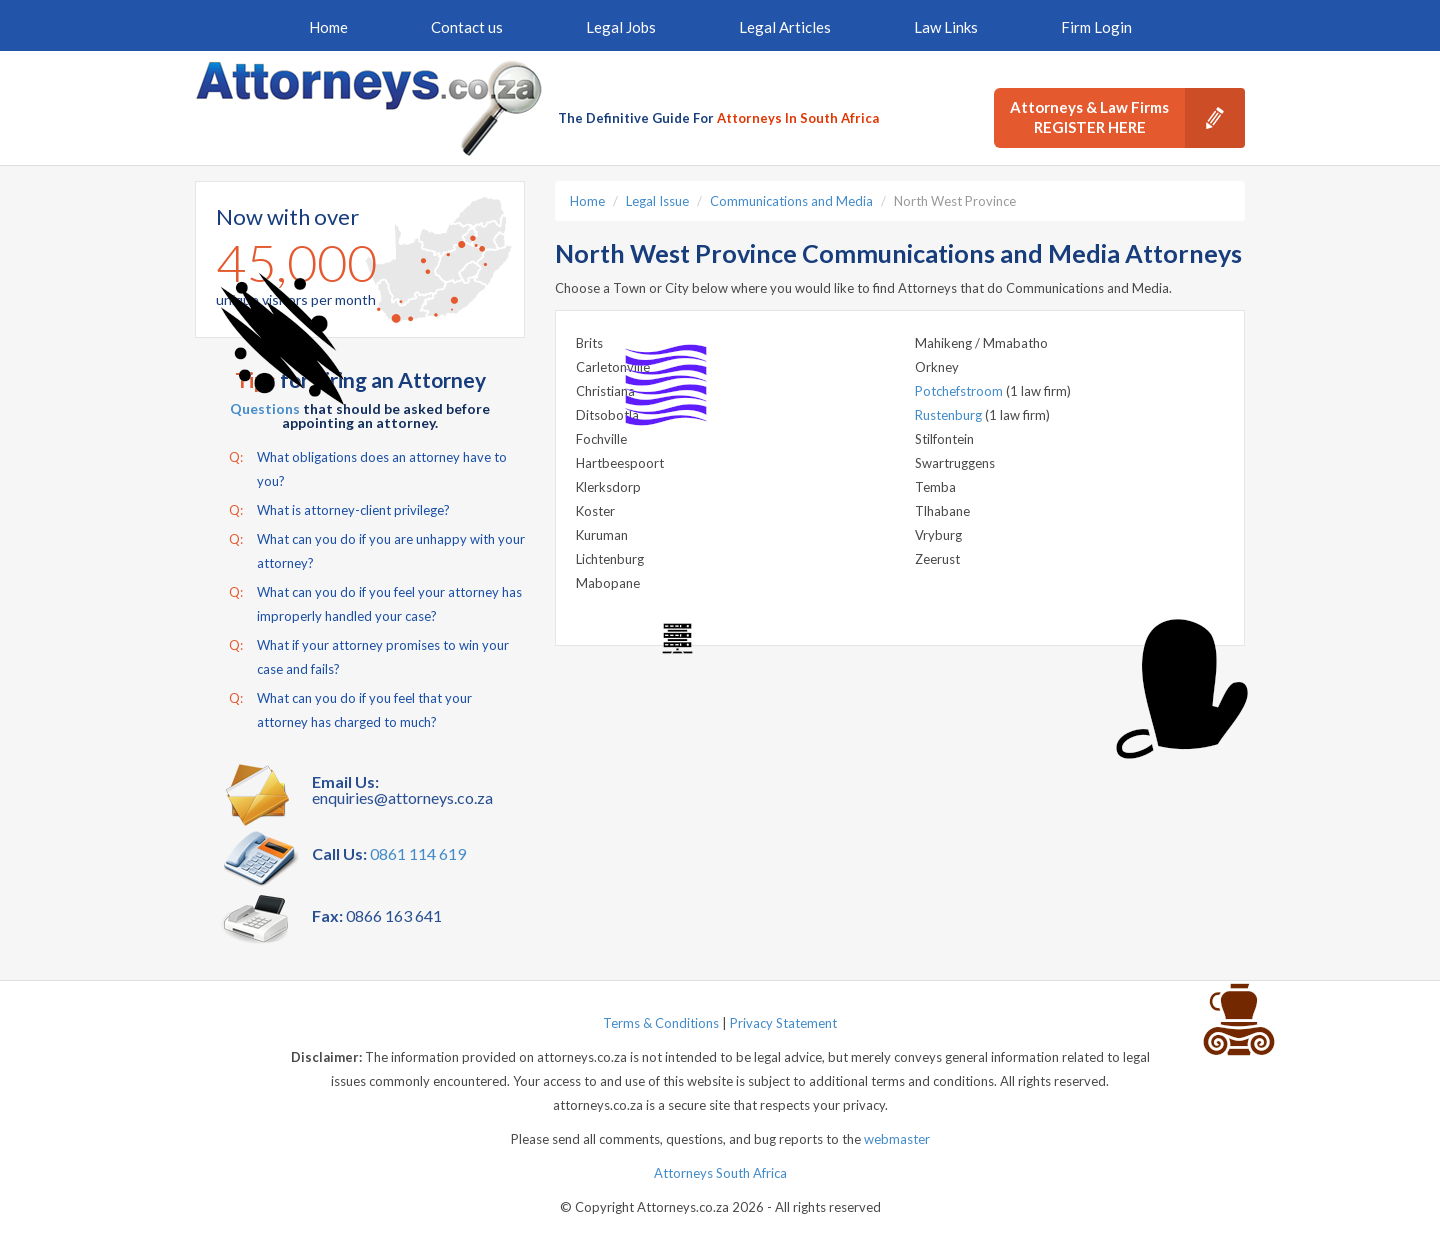 The height and width of the screenshot is (1259, 1440). Describe the element at coordinates (666, 385) in the screenshot. I see `indicates water or fluid dynamics in a game` at that location.